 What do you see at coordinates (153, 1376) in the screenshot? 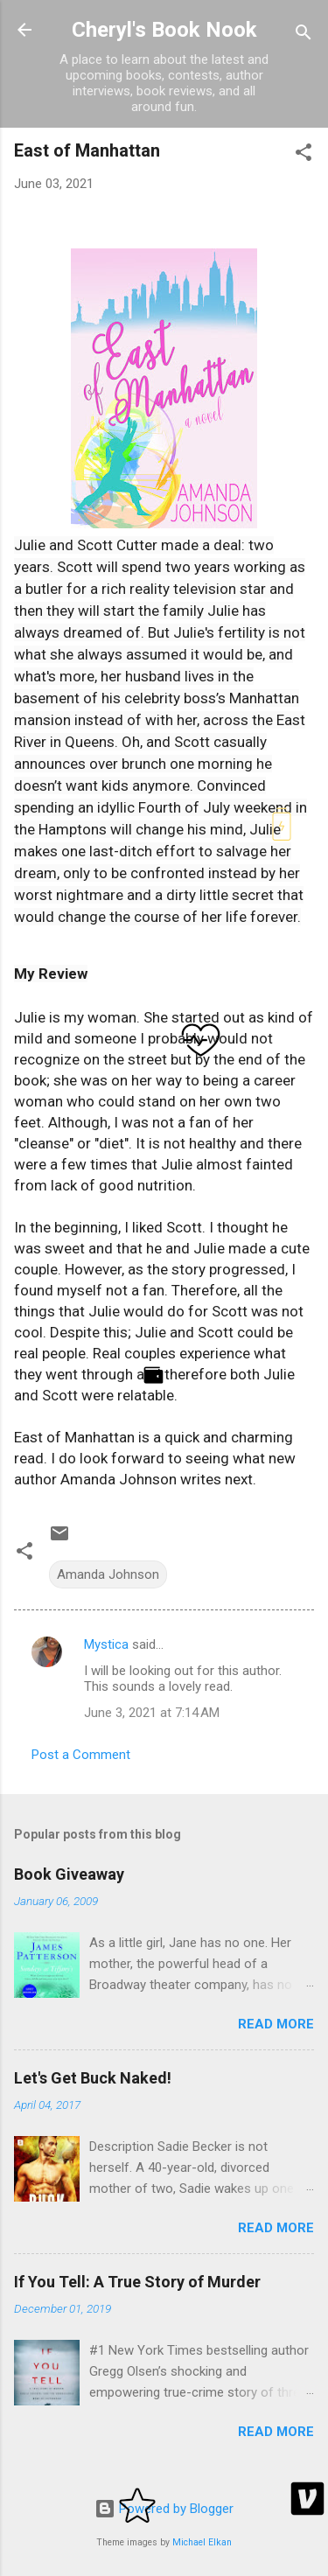
I see `access your wallet or payment methods` at bounding box center [153, 1376].